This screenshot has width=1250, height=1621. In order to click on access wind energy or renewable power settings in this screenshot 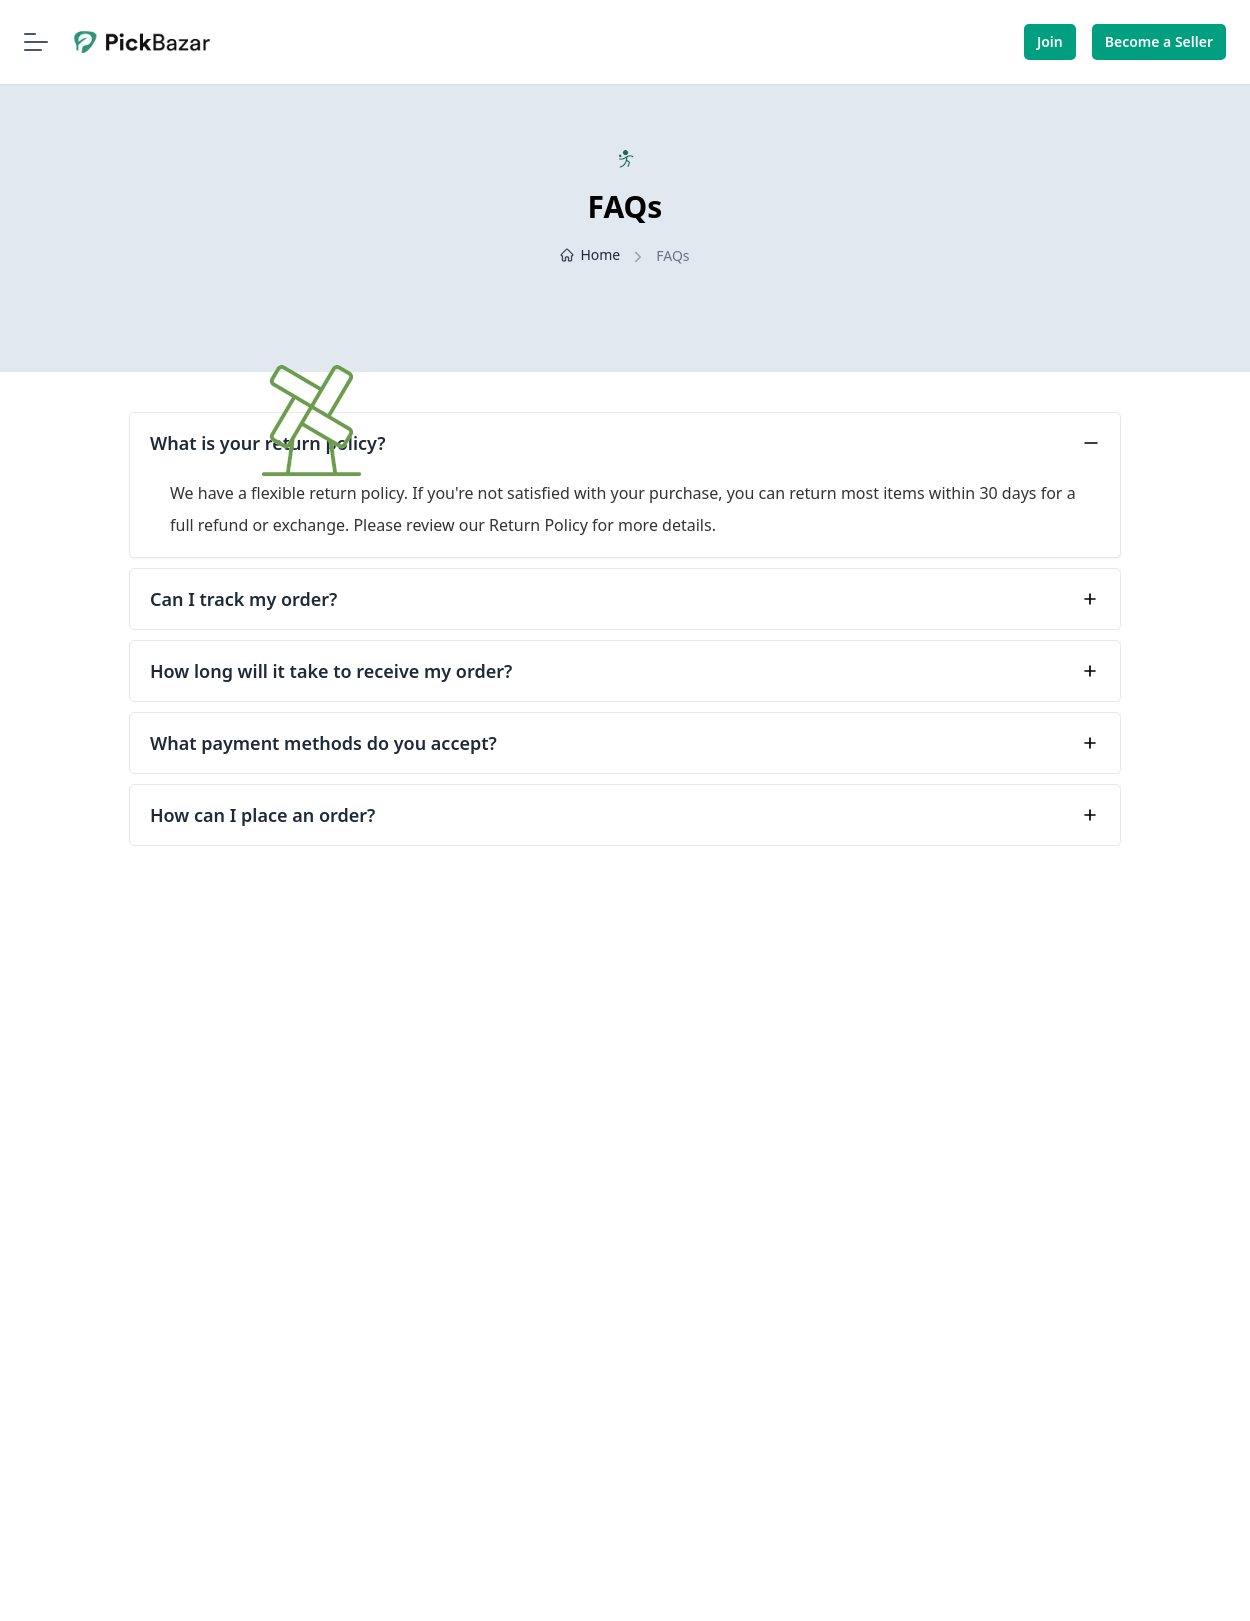, I will do `click(311, 422)`.